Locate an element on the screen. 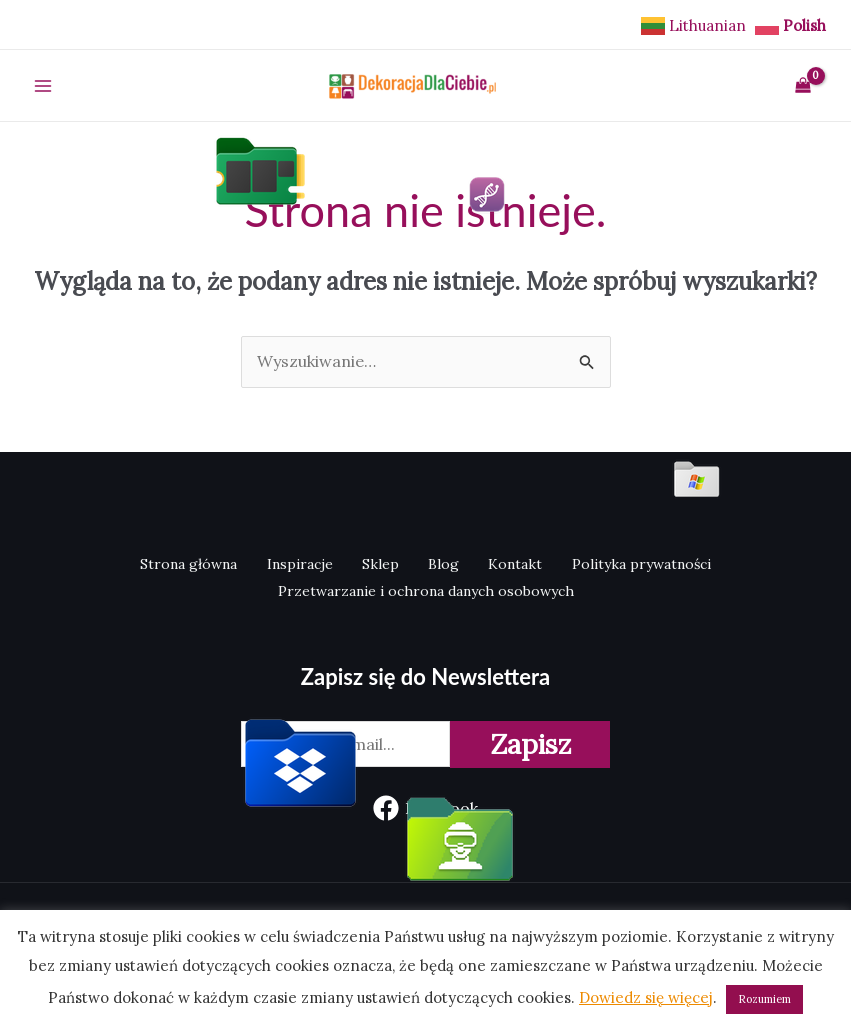  open folder for VR or augmented reality projects is located at coordinates (460, 842).